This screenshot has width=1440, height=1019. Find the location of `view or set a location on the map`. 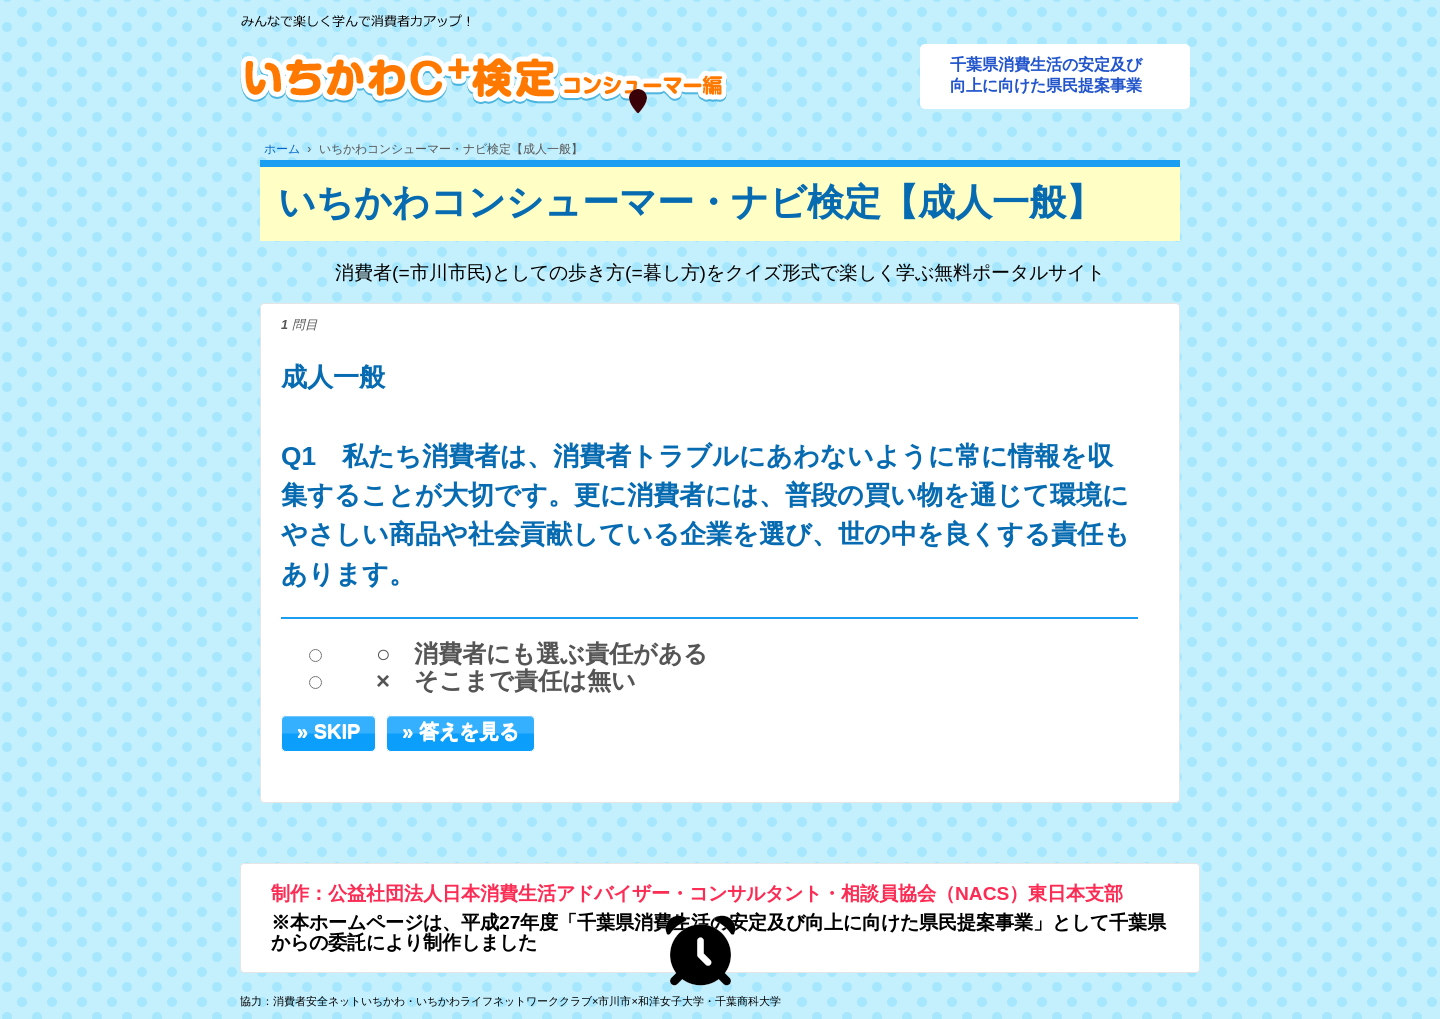

view or set a location on the map is located at coordinates (638, 101).